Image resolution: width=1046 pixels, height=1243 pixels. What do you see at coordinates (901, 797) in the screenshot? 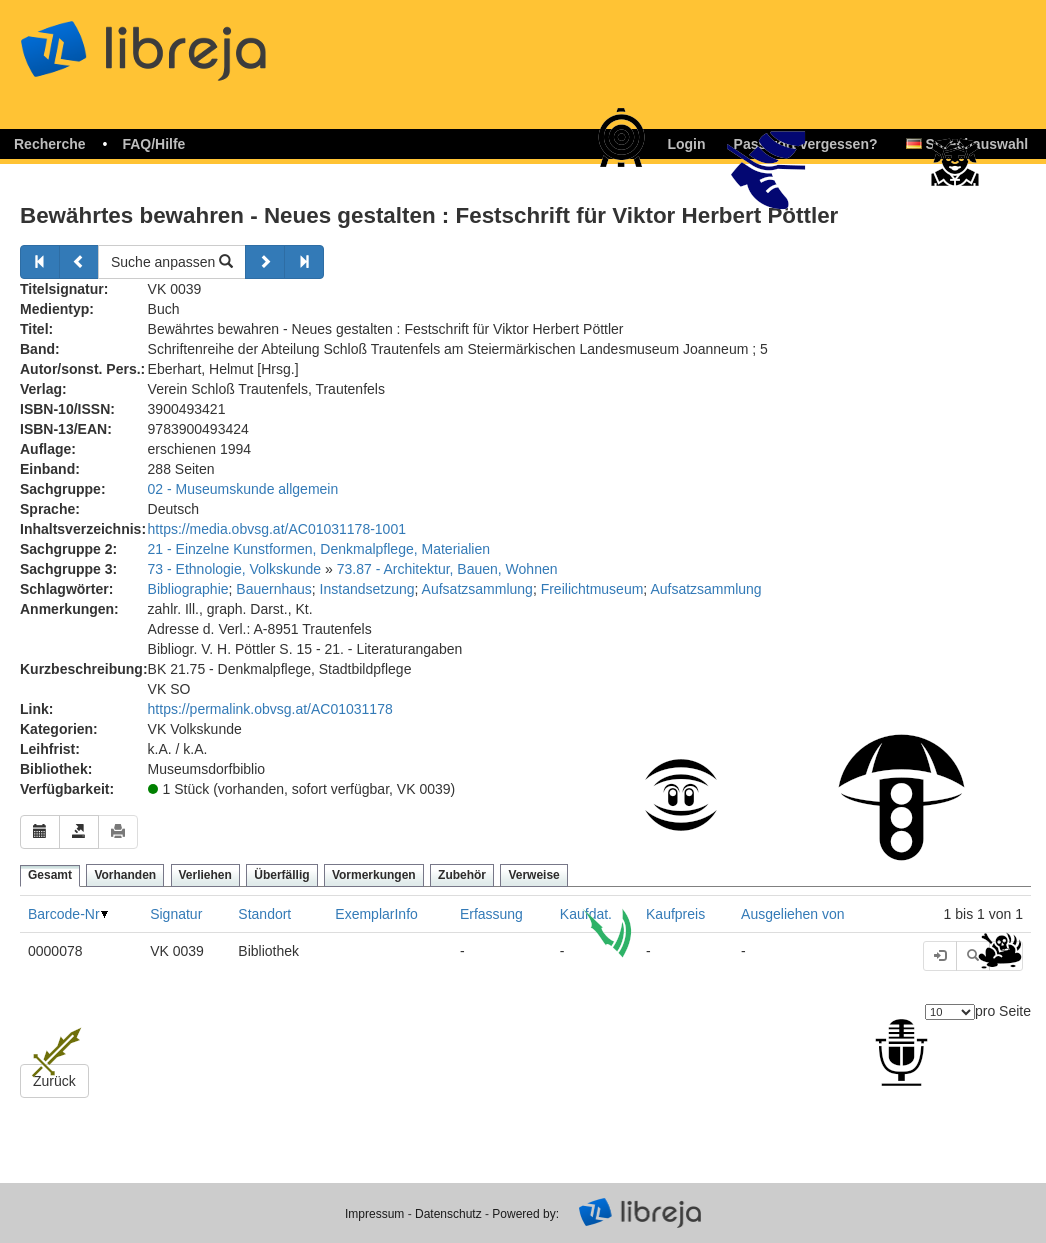
I see `game item or power-up mushroom` at bounding box center [901, 797].